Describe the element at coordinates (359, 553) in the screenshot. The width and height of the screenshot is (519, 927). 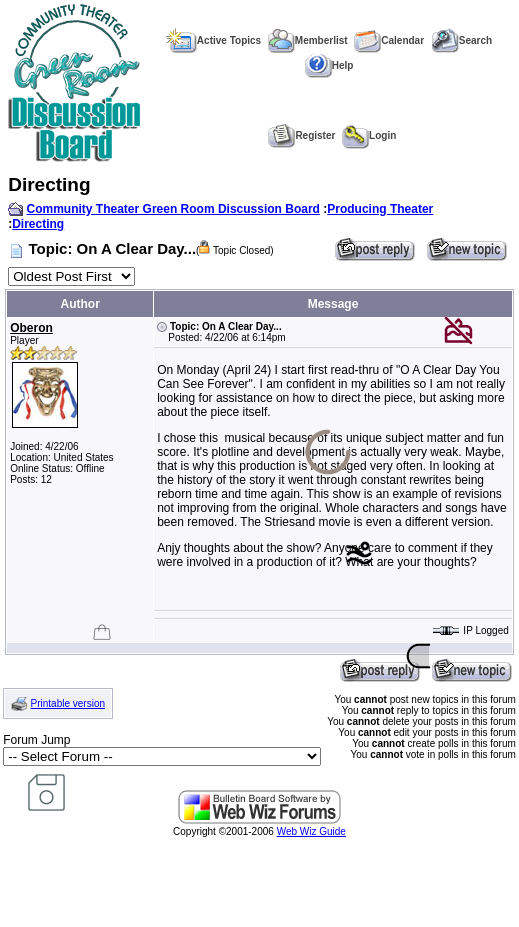
I see `access swimming pool or aquatic facilities` at that location.